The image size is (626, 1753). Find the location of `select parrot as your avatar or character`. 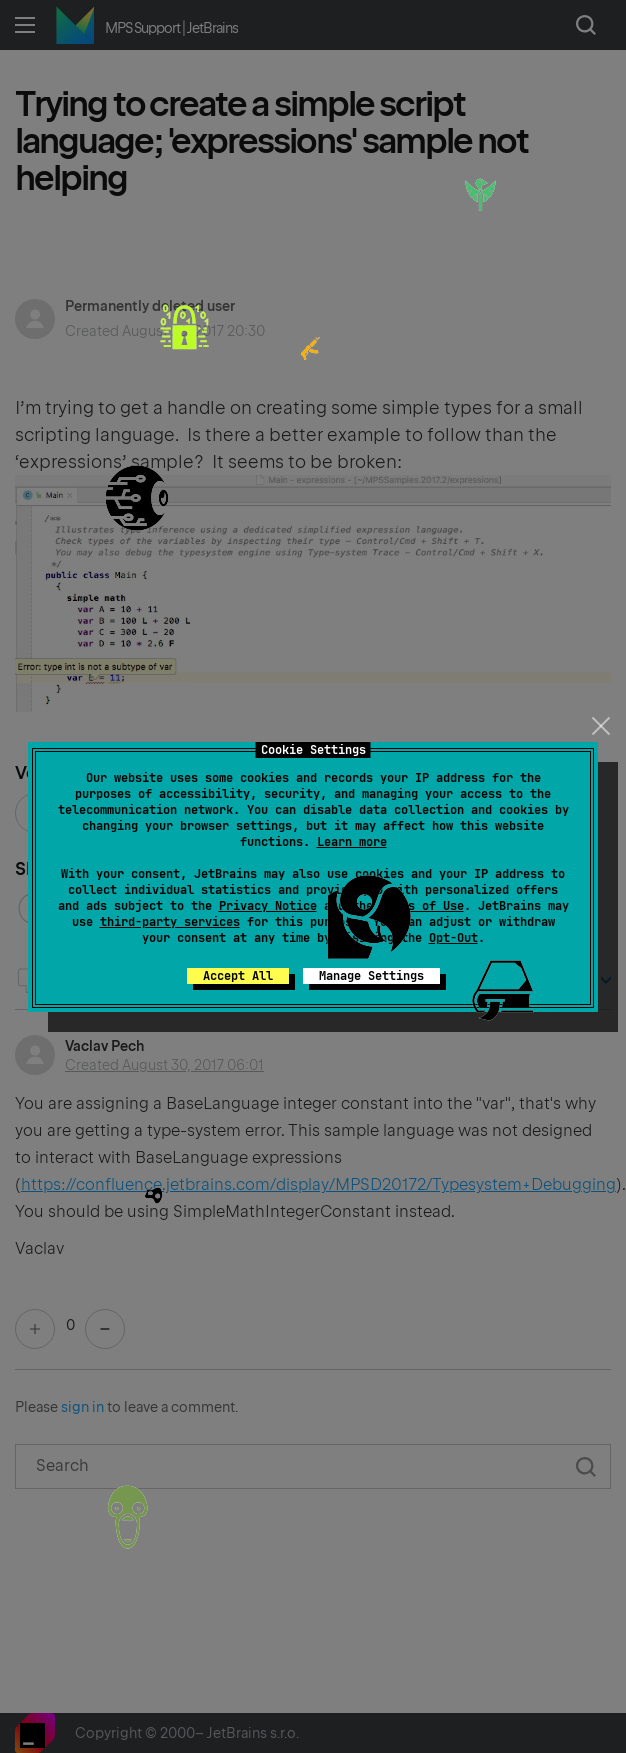

select parrot as your avatar or character is located at coordinates (369, 917).